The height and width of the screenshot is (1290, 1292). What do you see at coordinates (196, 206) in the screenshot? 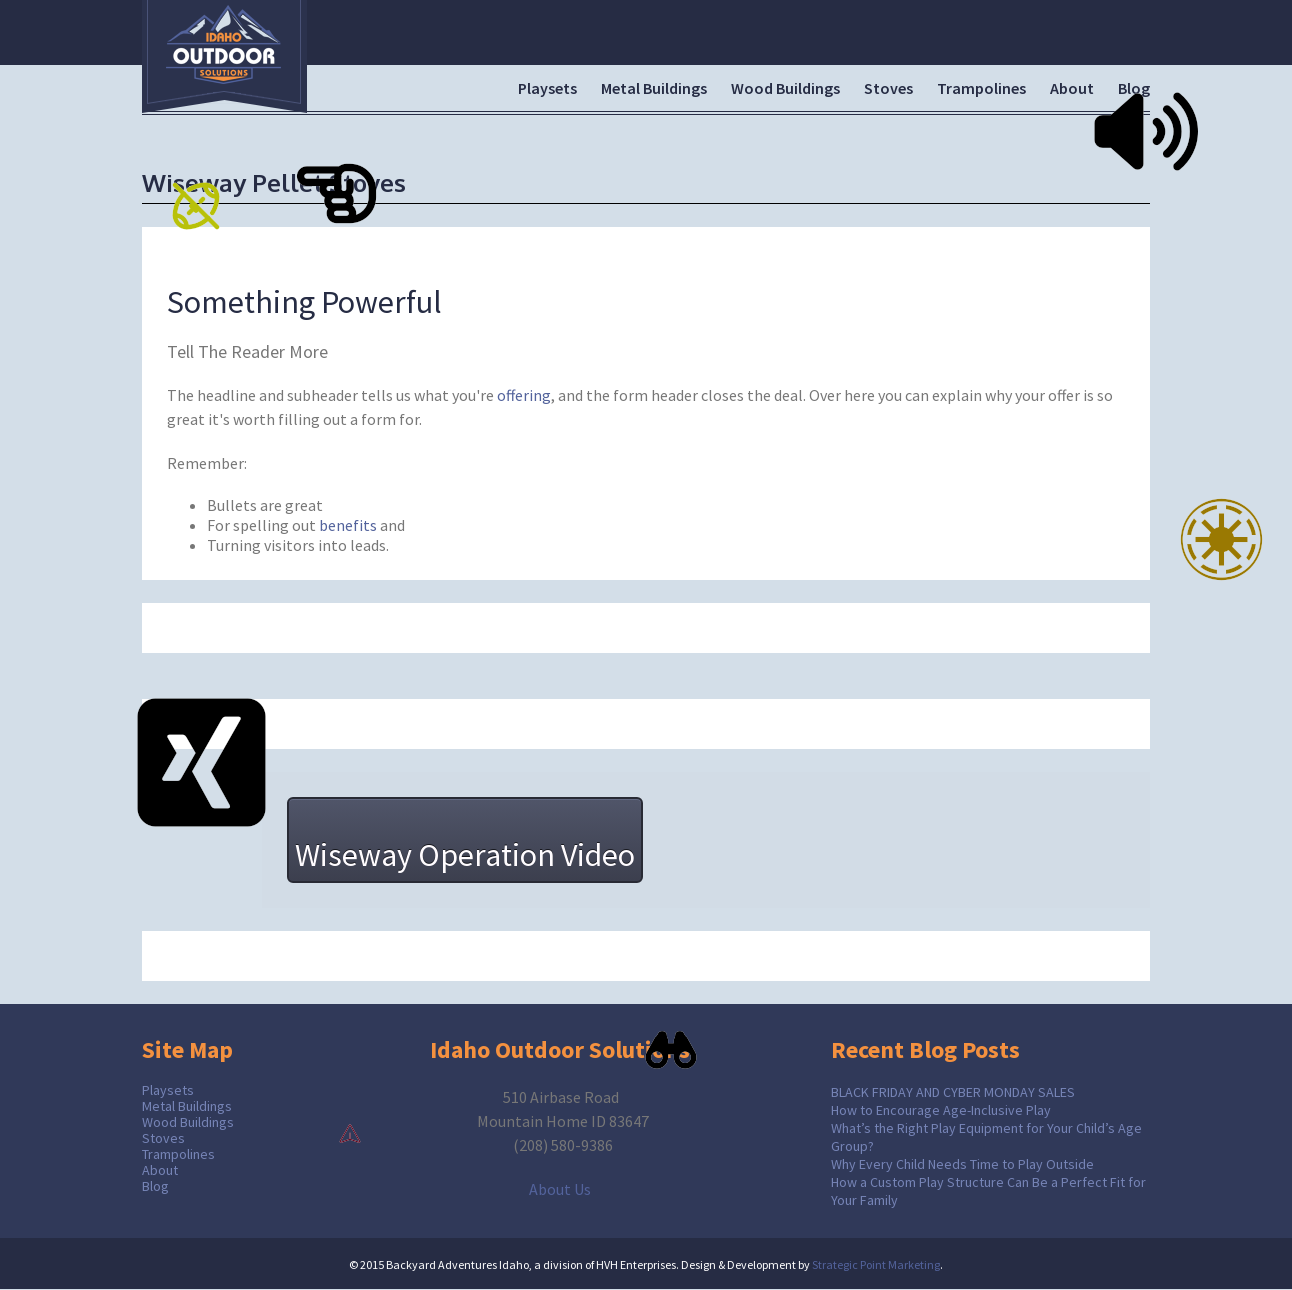
I see `disable football notifications` at bounding box center [196, 206].